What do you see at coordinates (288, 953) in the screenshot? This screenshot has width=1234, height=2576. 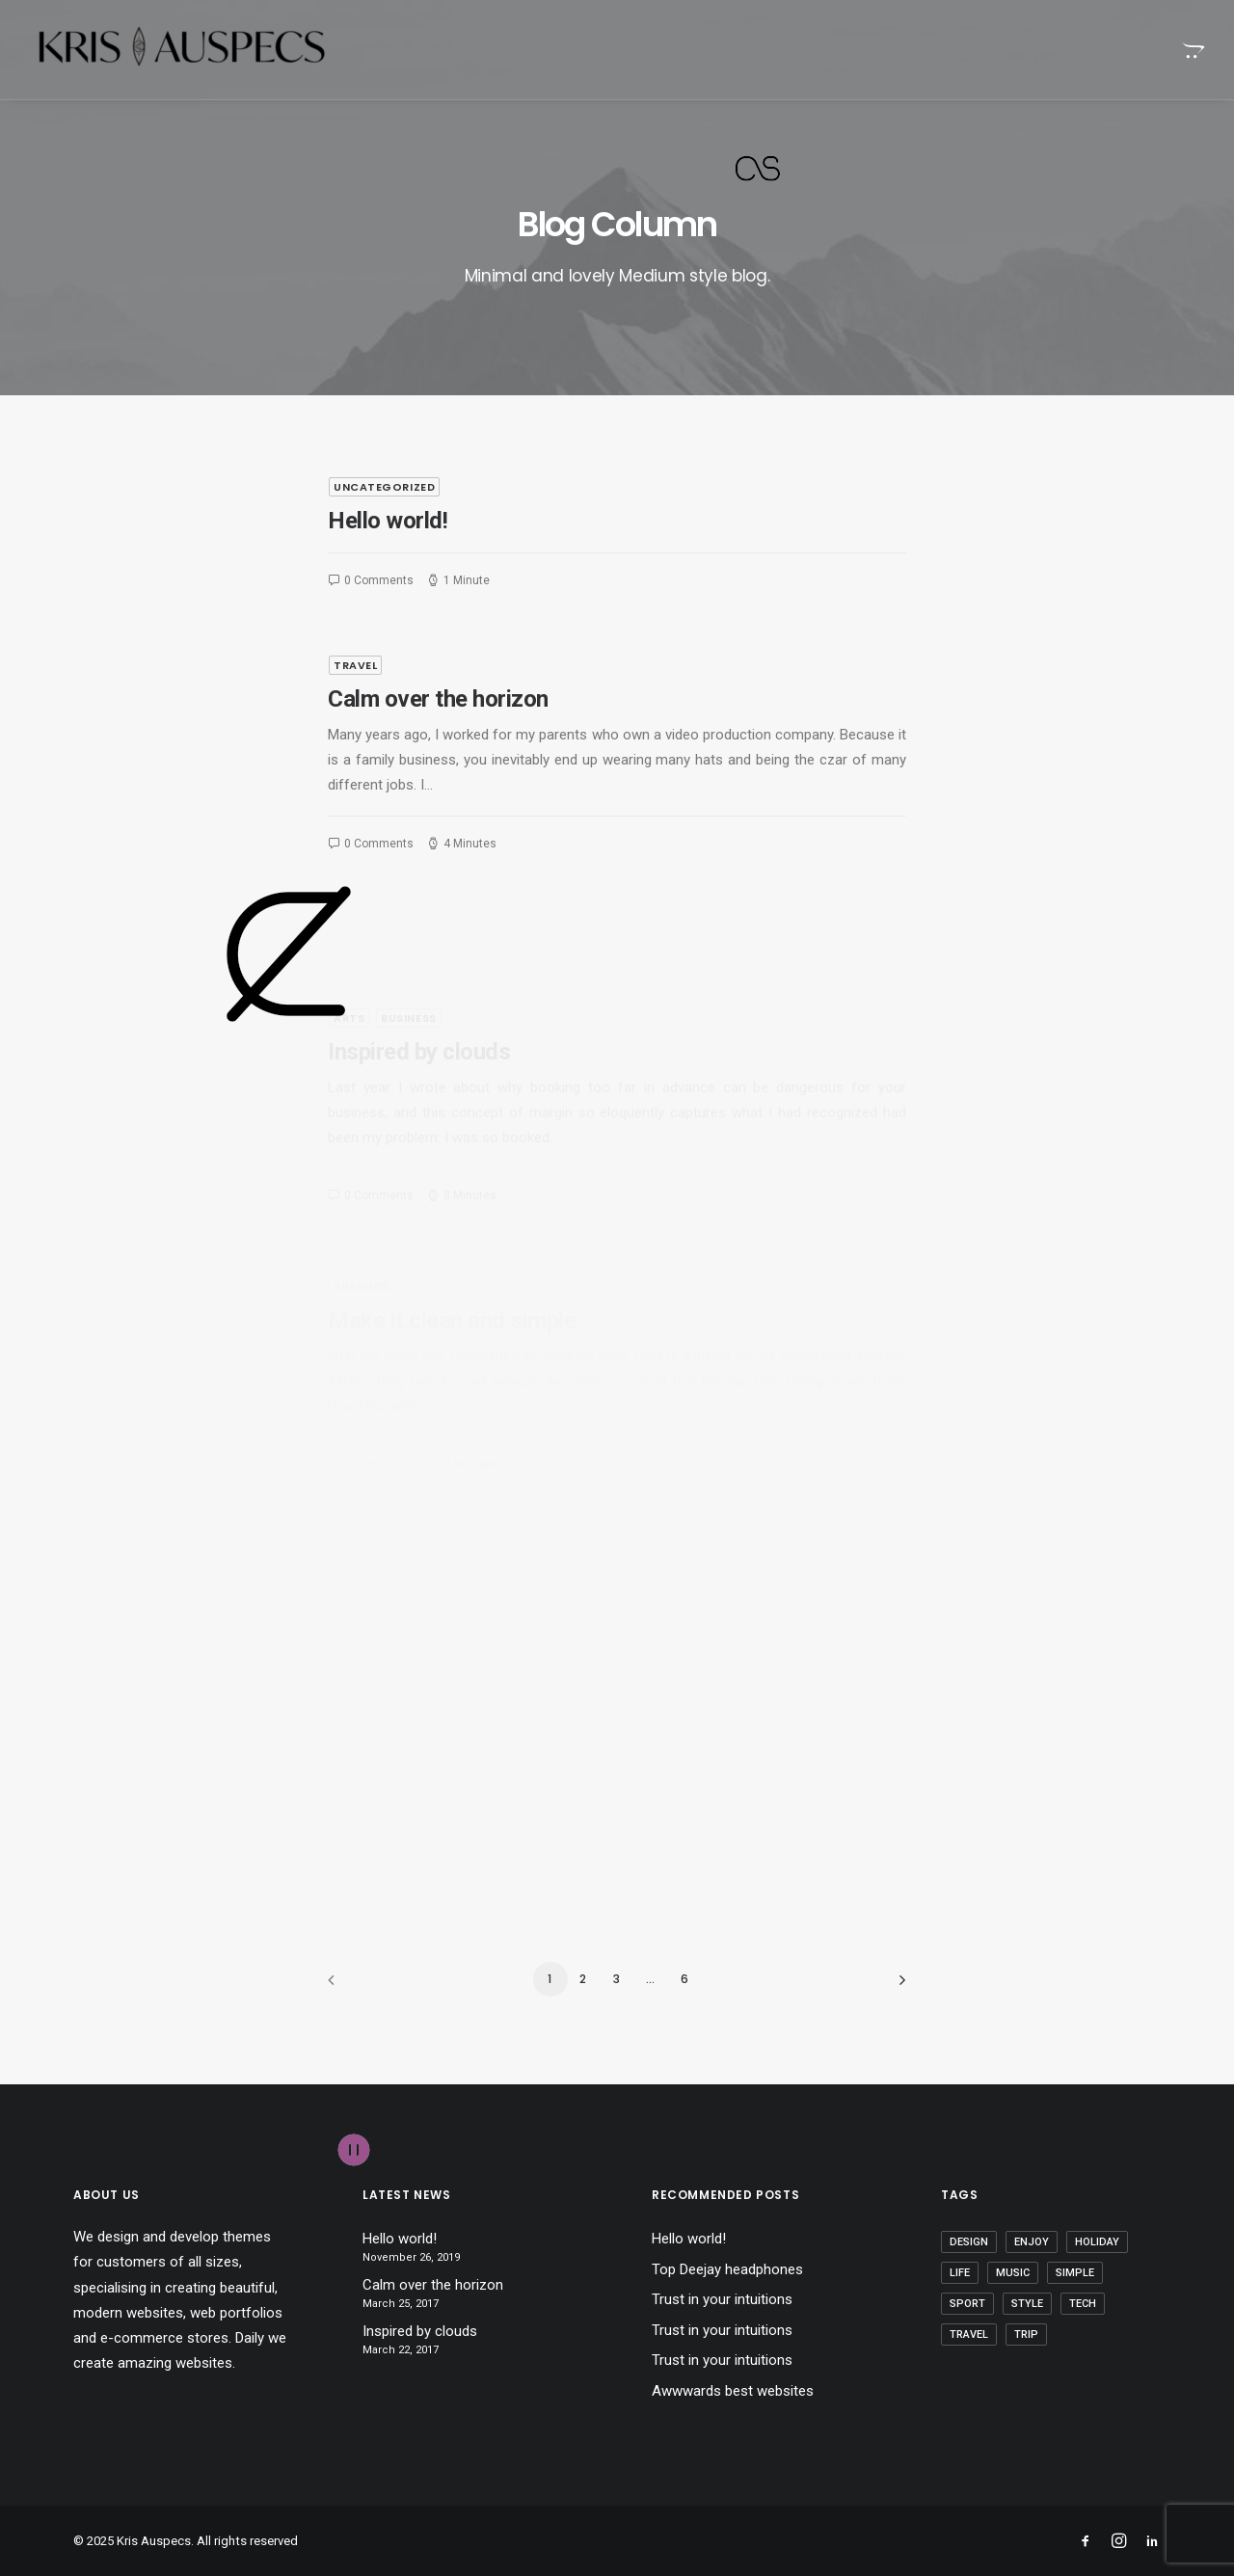 I see `indicates a set is not a subset of another in mathematical notation` at bounding box center [288, 953].